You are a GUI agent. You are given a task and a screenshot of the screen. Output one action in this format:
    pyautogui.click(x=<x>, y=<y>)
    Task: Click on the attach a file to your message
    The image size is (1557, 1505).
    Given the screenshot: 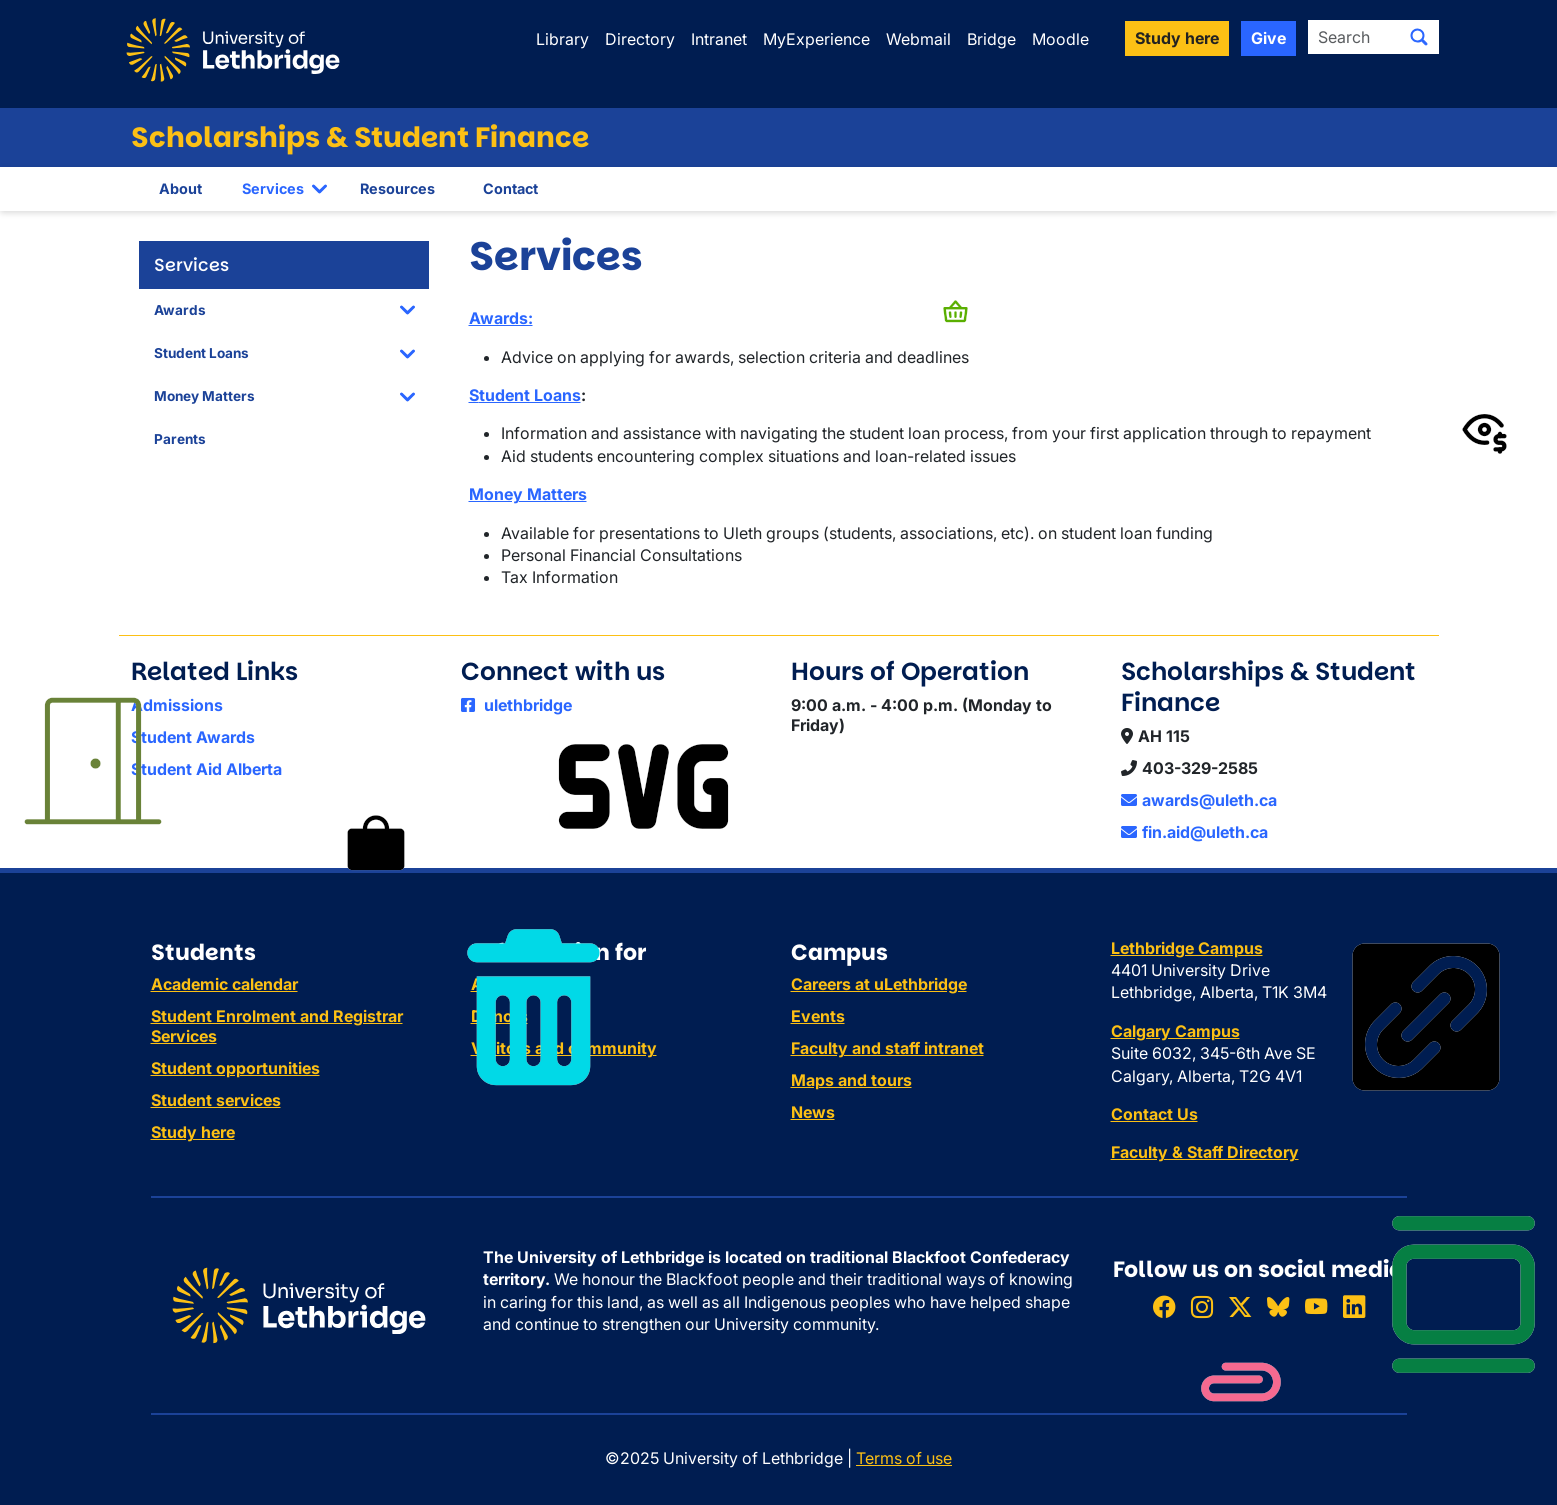 What is the action you would take?
    pyautogui.click(x=1241, y=1382)
    